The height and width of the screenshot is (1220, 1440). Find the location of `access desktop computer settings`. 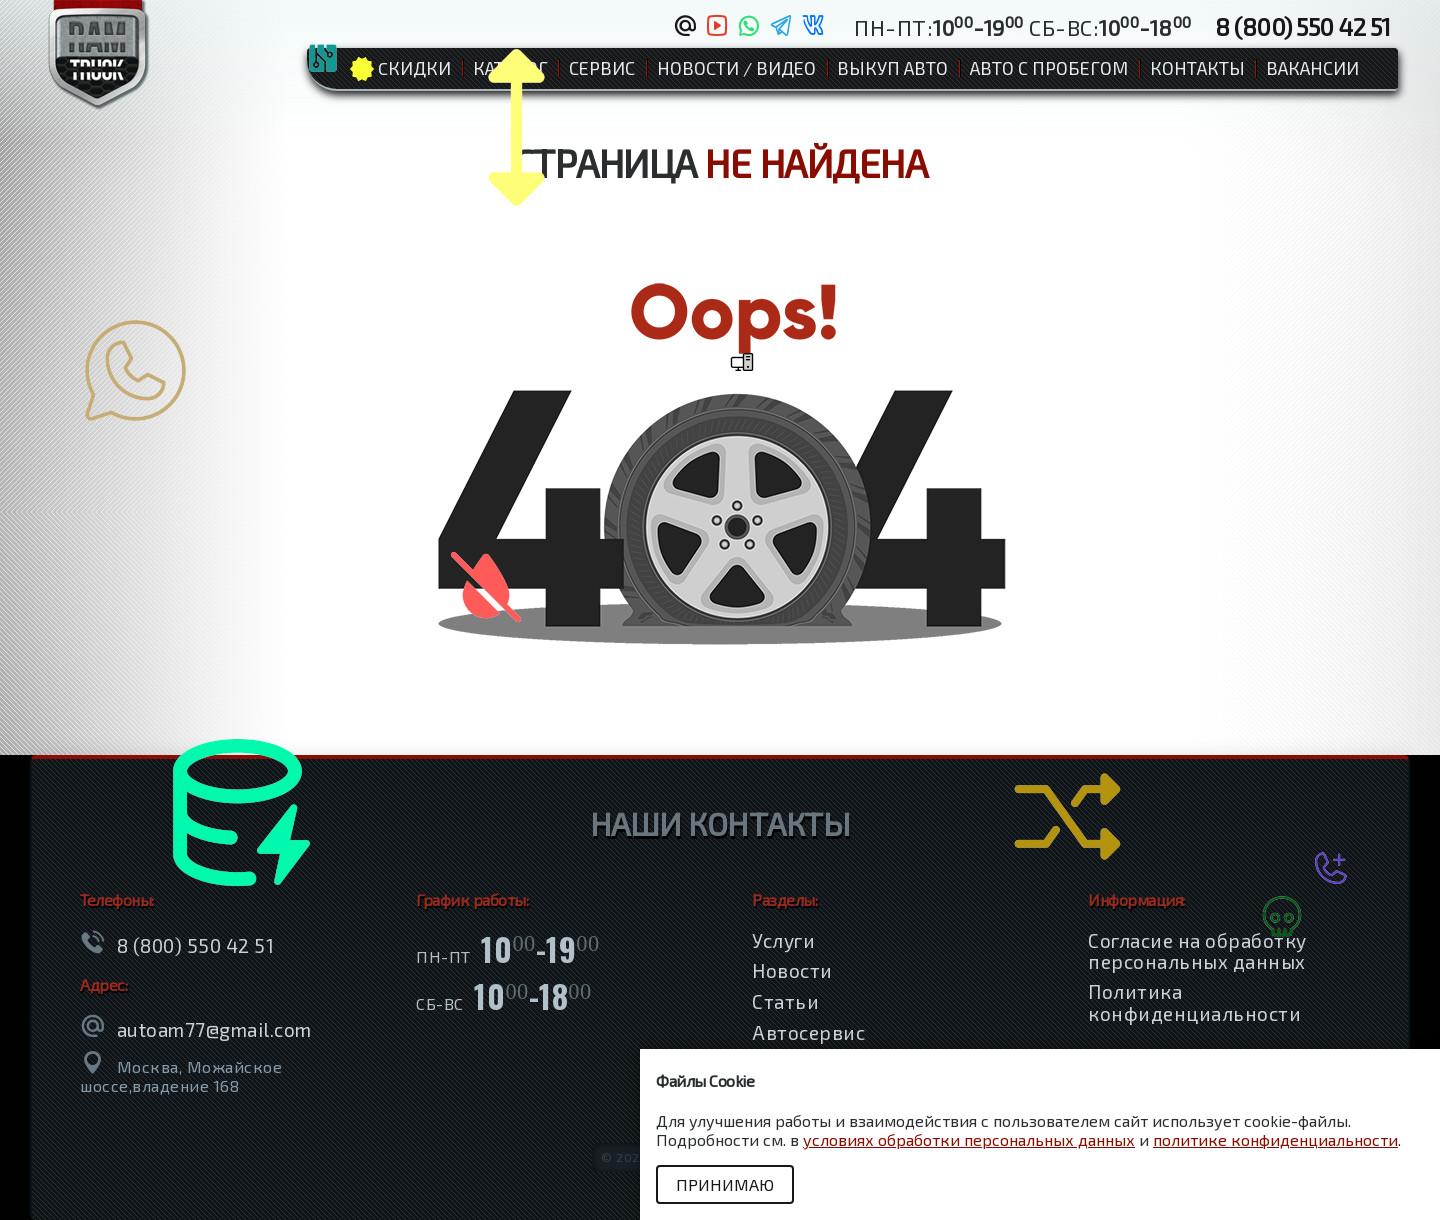

access desktop computer settings is located at coordinates (742, 362).